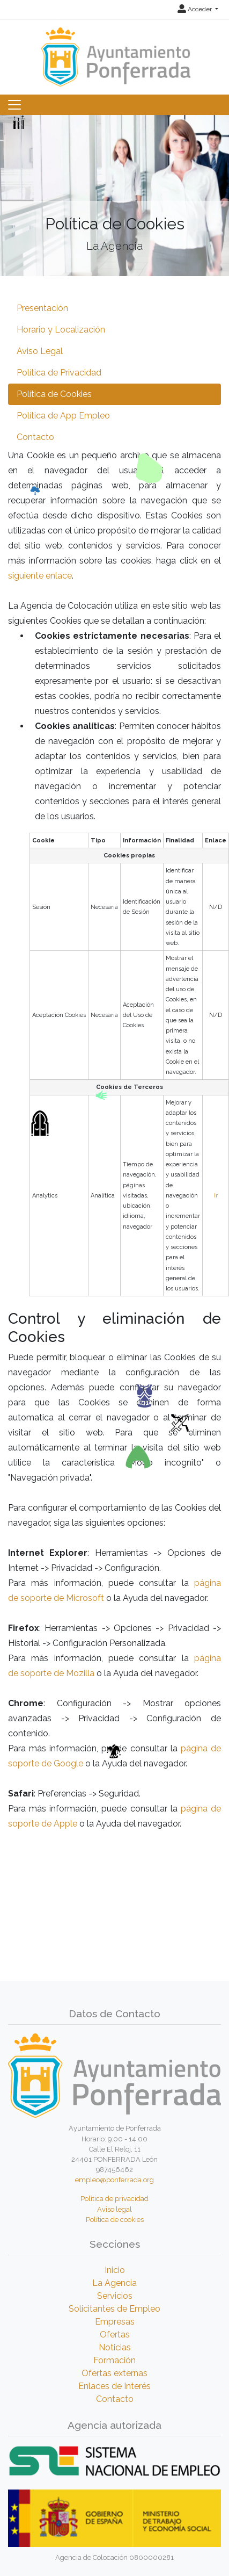 This screenshot has height=2576, width=229. I want to click on select uruguay as your country or region, so click(150, 468).